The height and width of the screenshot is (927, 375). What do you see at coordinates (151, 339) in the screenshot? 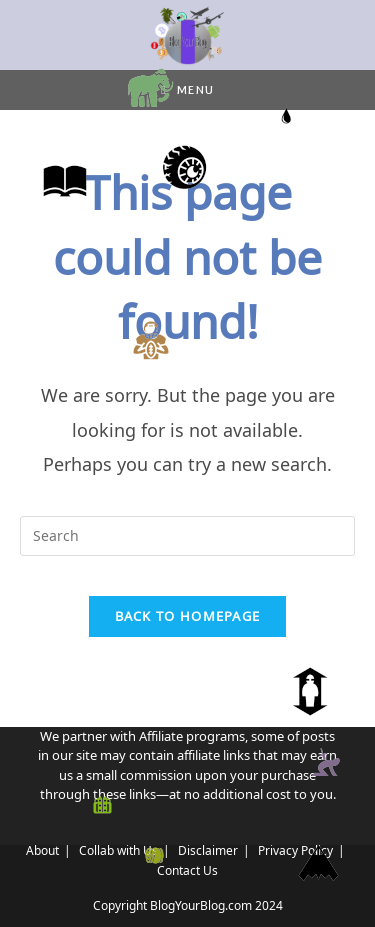
I see `view american football player profile` at bounding box center [151, 339].